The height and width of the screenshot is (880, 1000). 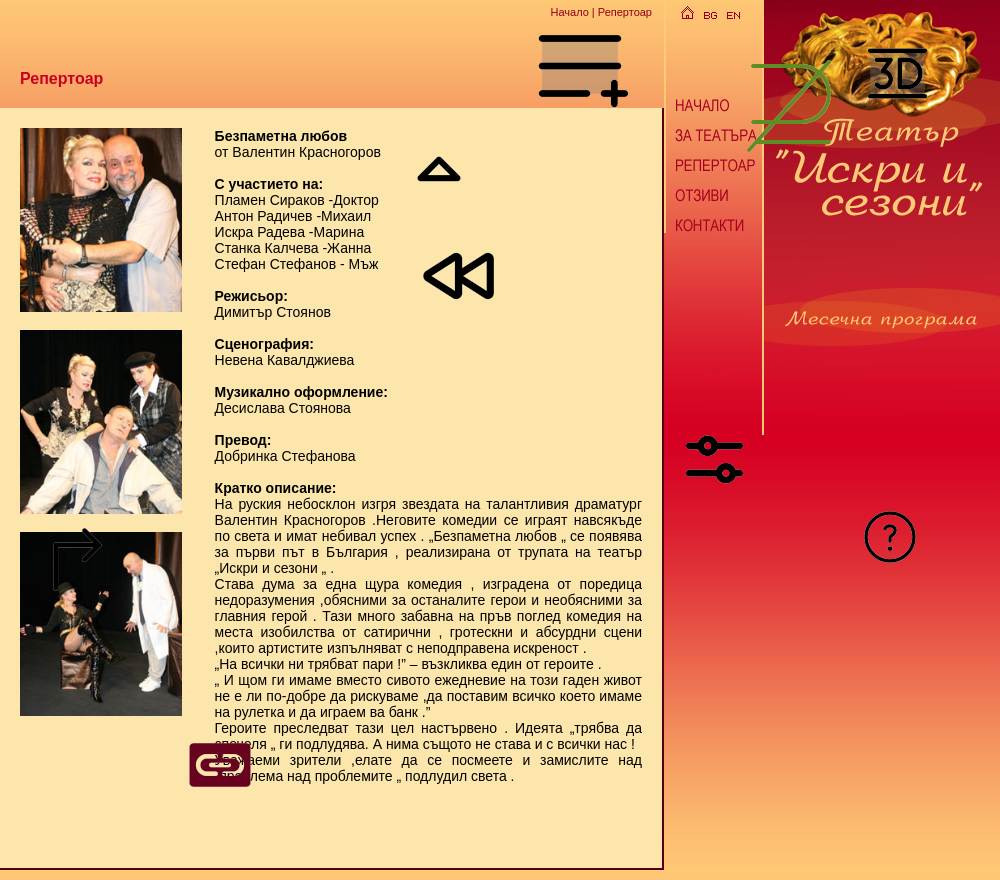 I want to click on indicates "not superset of" in mathematical notation, so click(x=789, y=106).